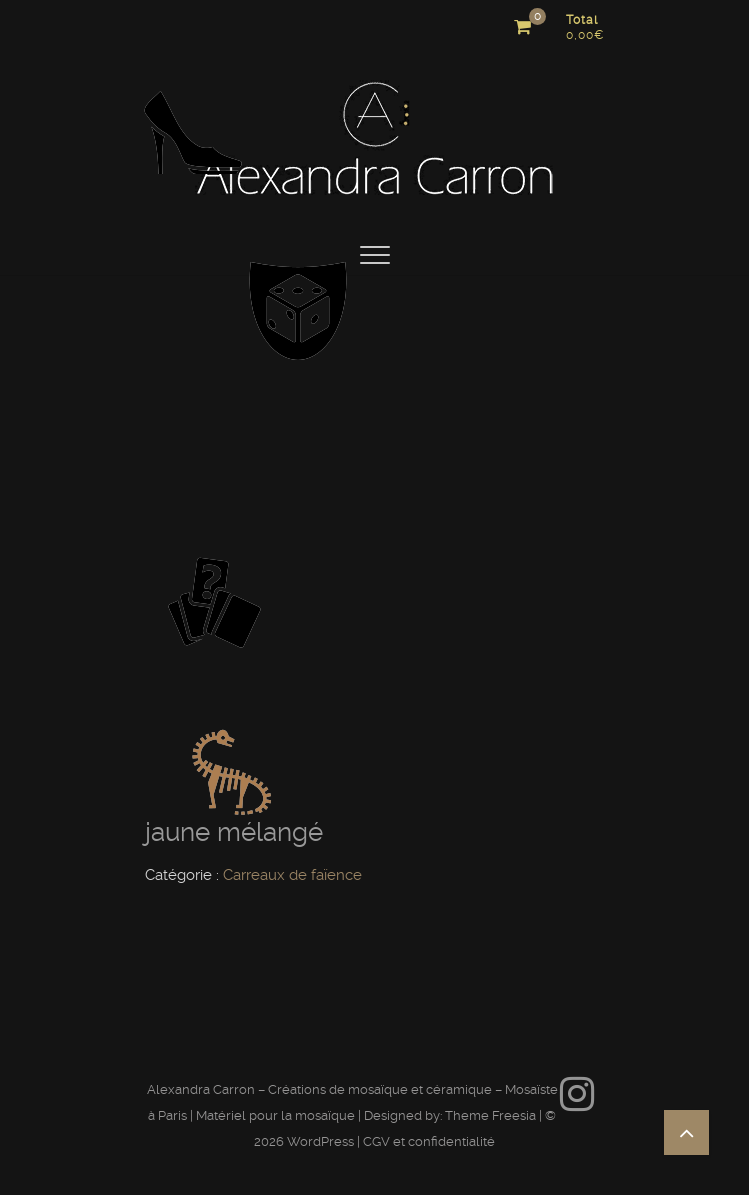  I want to click on browse women's footwear category, so click(193, 132).